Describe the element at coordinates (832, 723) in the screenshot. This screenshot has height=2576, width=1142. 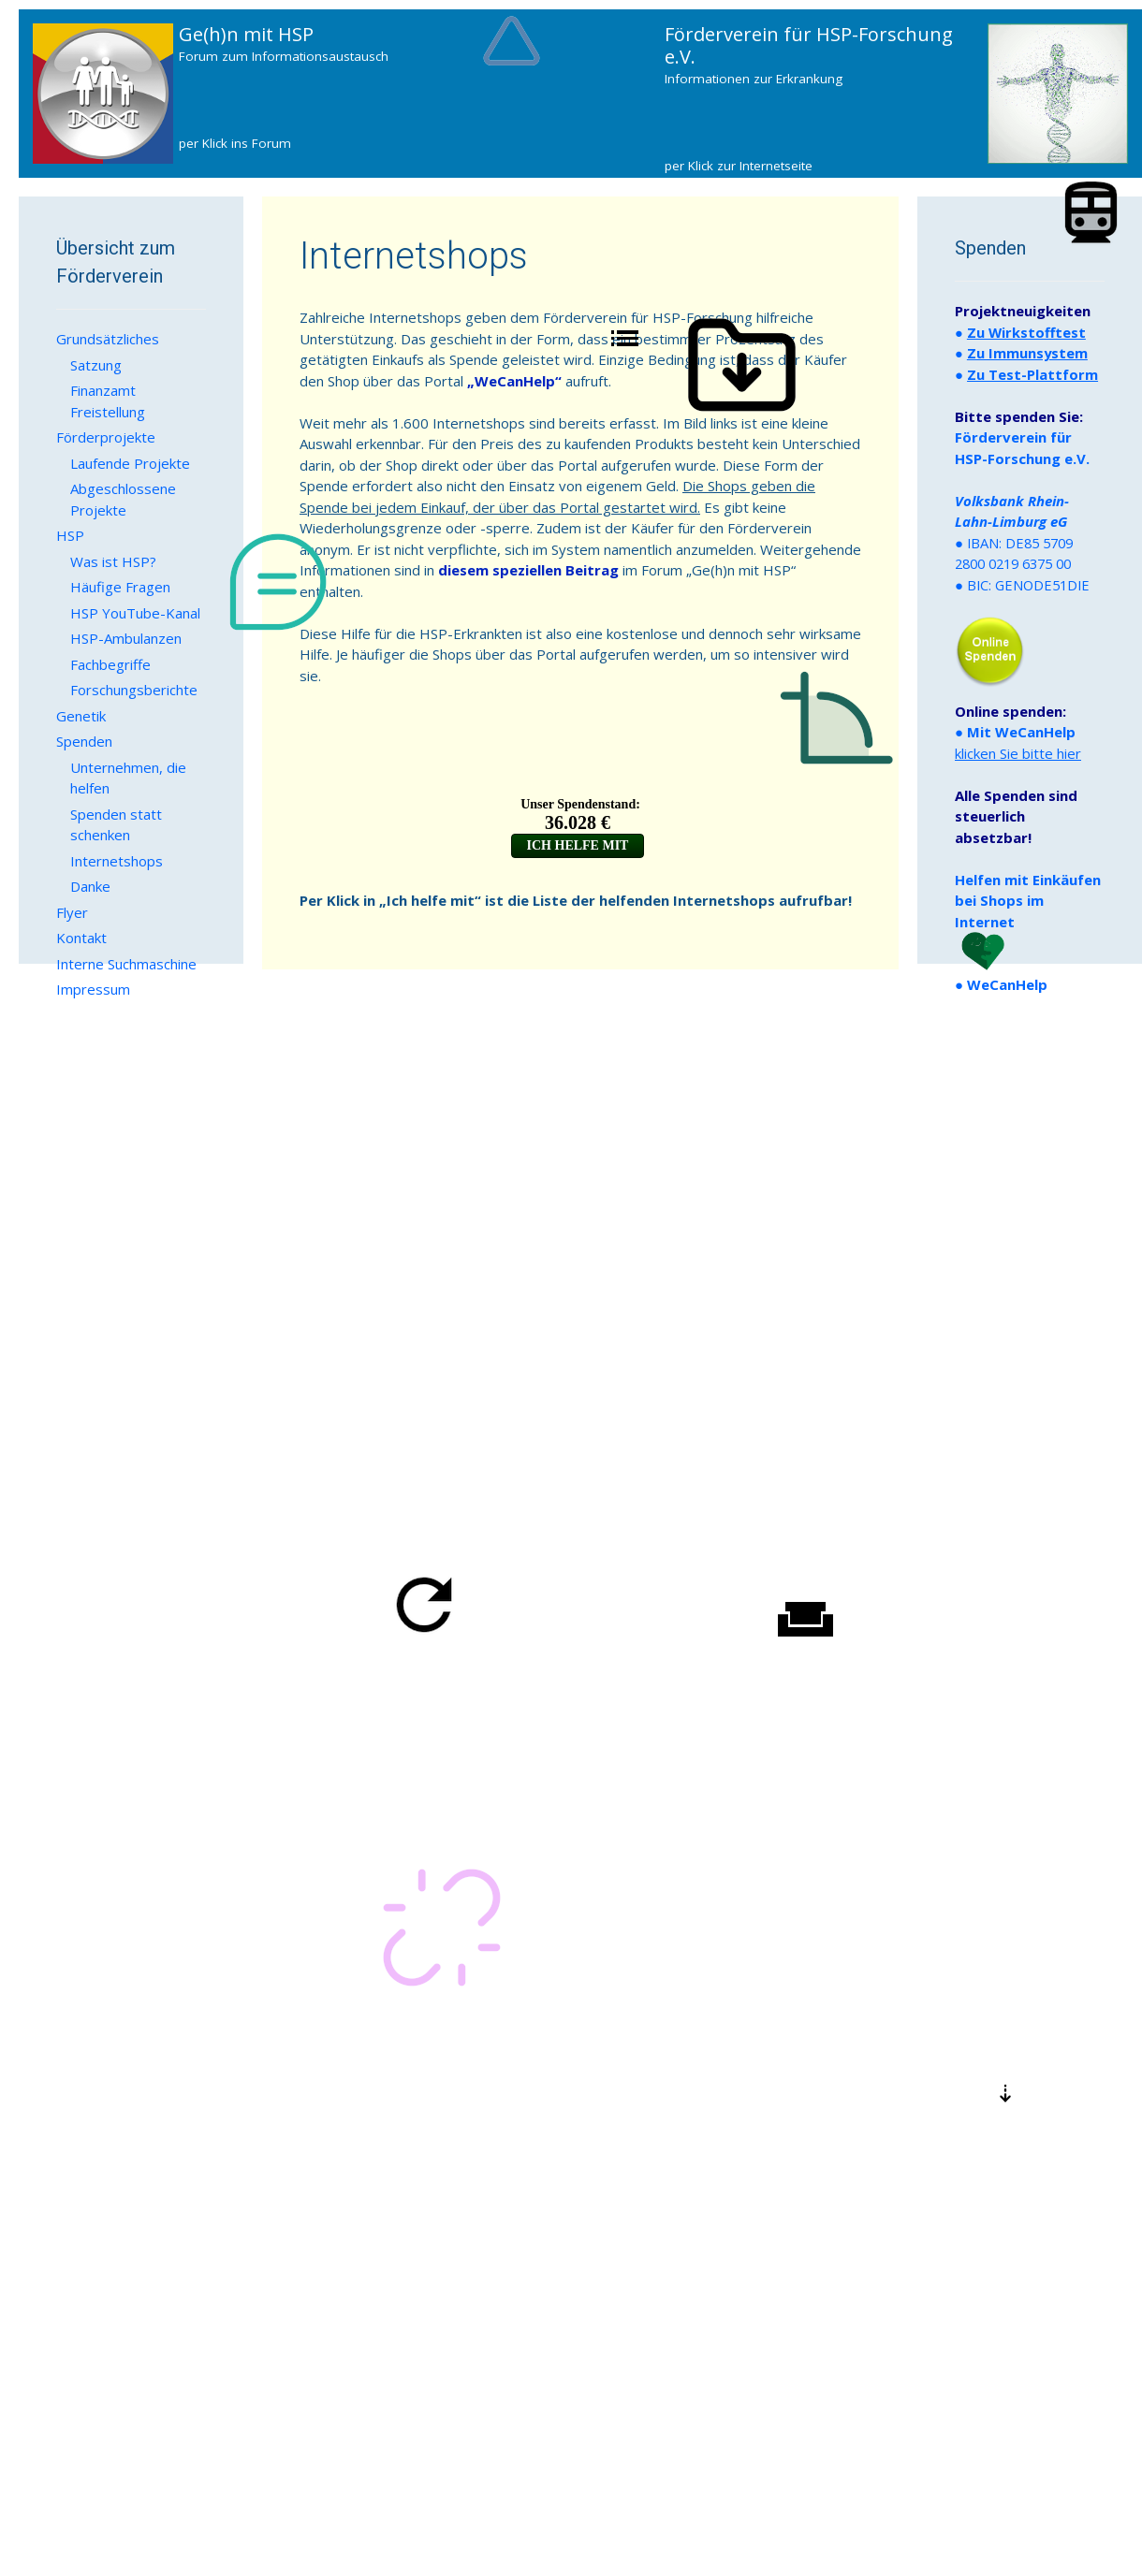
I see `measure or display angle between elements` at that location.